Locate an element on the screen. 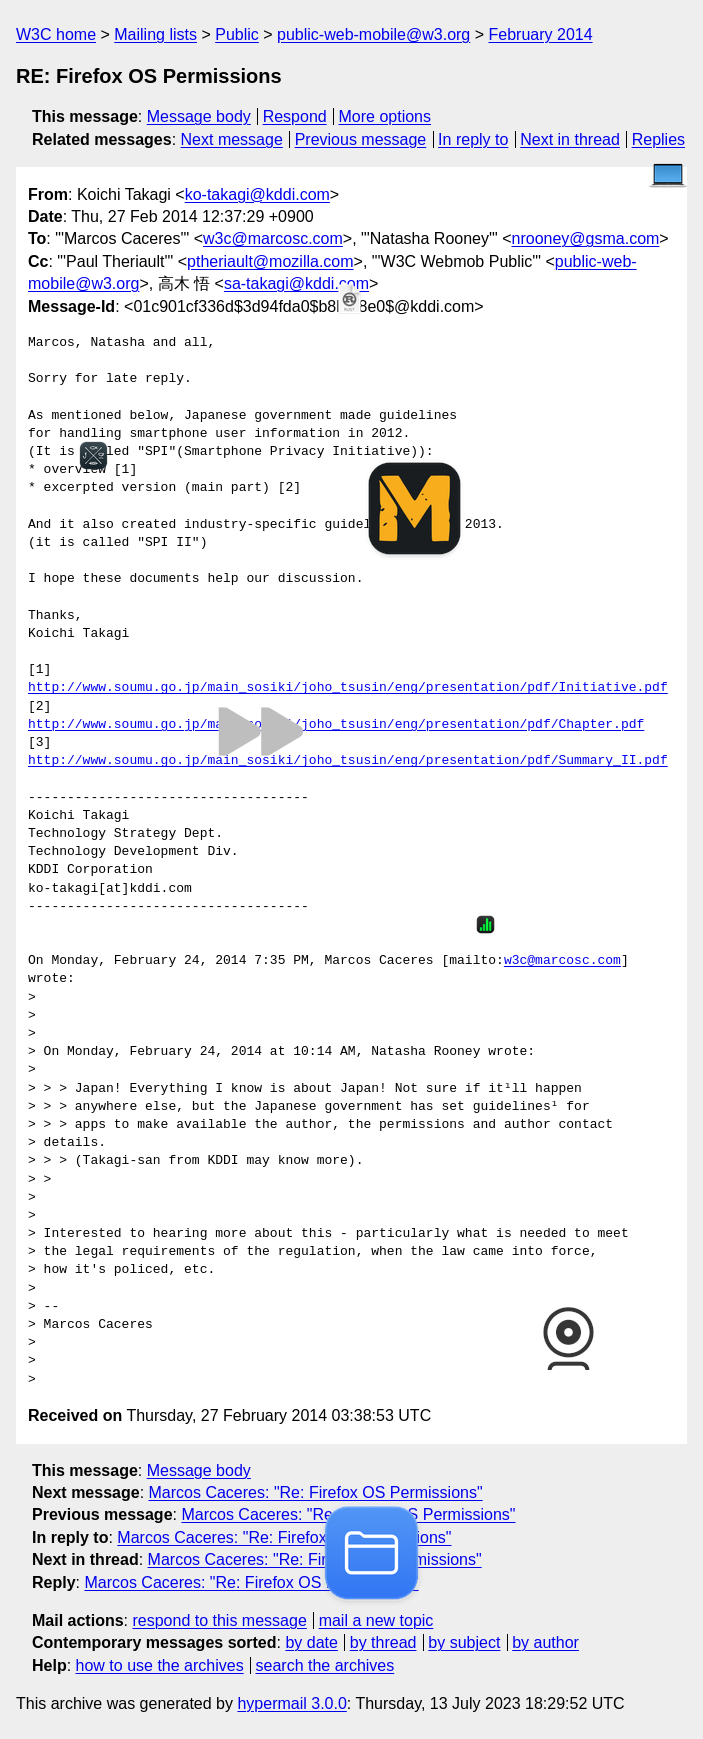  launch fishing planet game is located at coordinates (93, 455).